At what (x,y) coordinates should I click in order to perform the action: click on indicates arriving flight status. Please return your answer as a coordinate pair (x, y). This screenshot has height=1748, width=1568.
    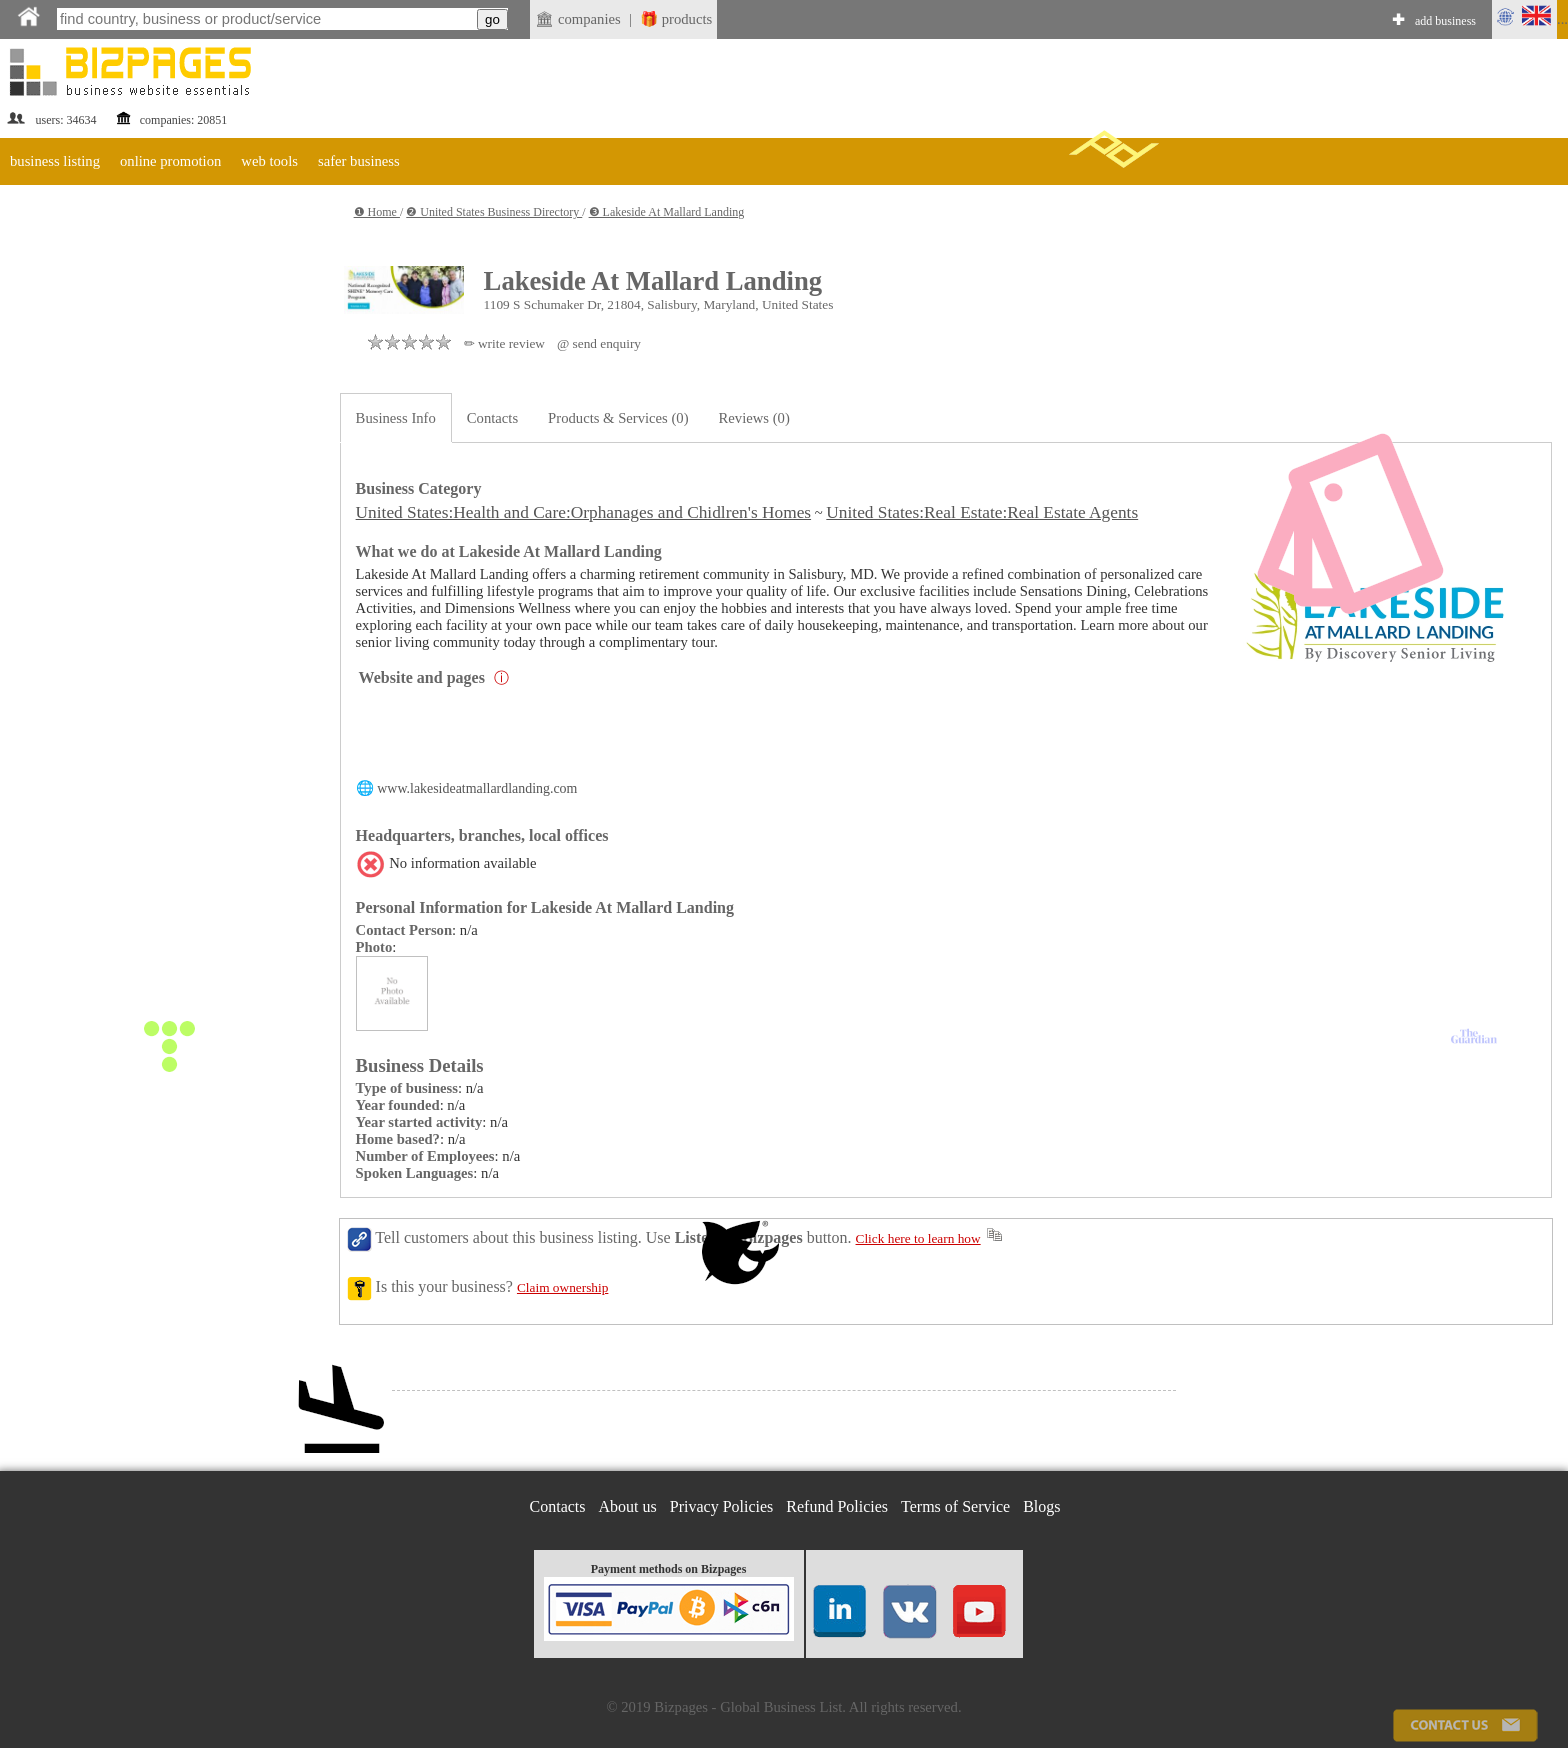
    Looking at the image, I should click on (342, 1411).